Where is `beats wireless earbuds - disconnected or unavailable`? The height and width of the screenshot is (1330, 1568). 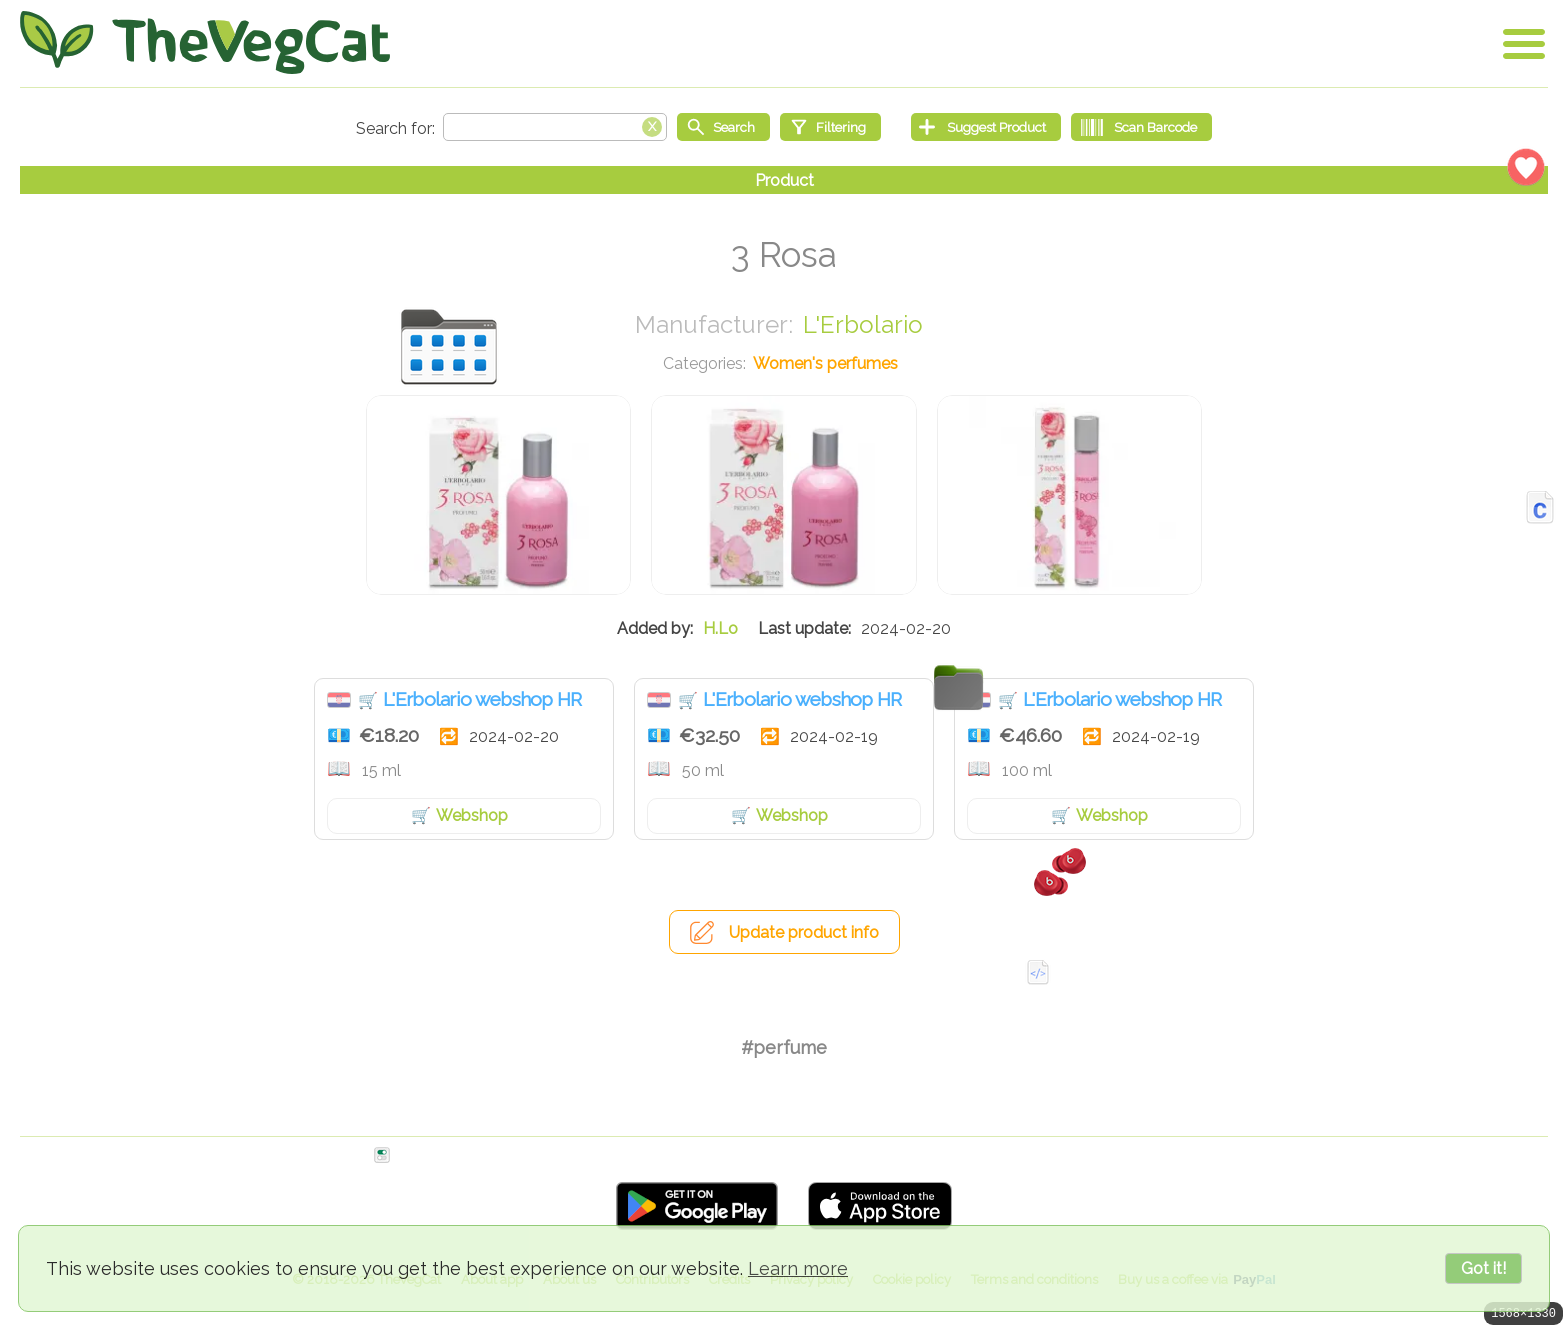
beats wireless earbuds - disconnected or unavailable is located at coordinates (1060, 872).